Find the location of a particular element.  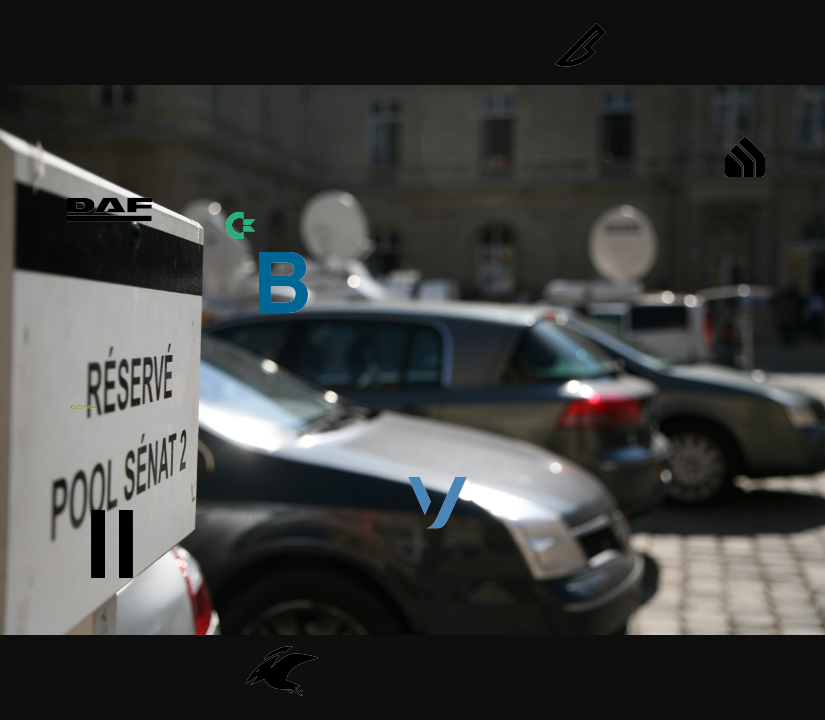

vonage app or service is located at coordinates (437, 502).